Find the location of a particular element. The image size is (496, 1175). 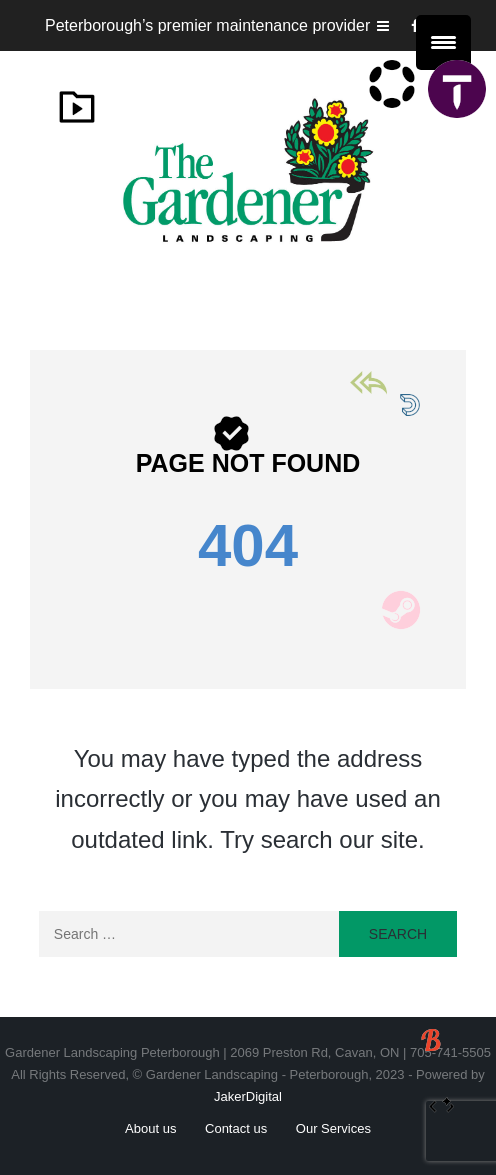

open the Dailymotion app is located at coordinates (410, 405).